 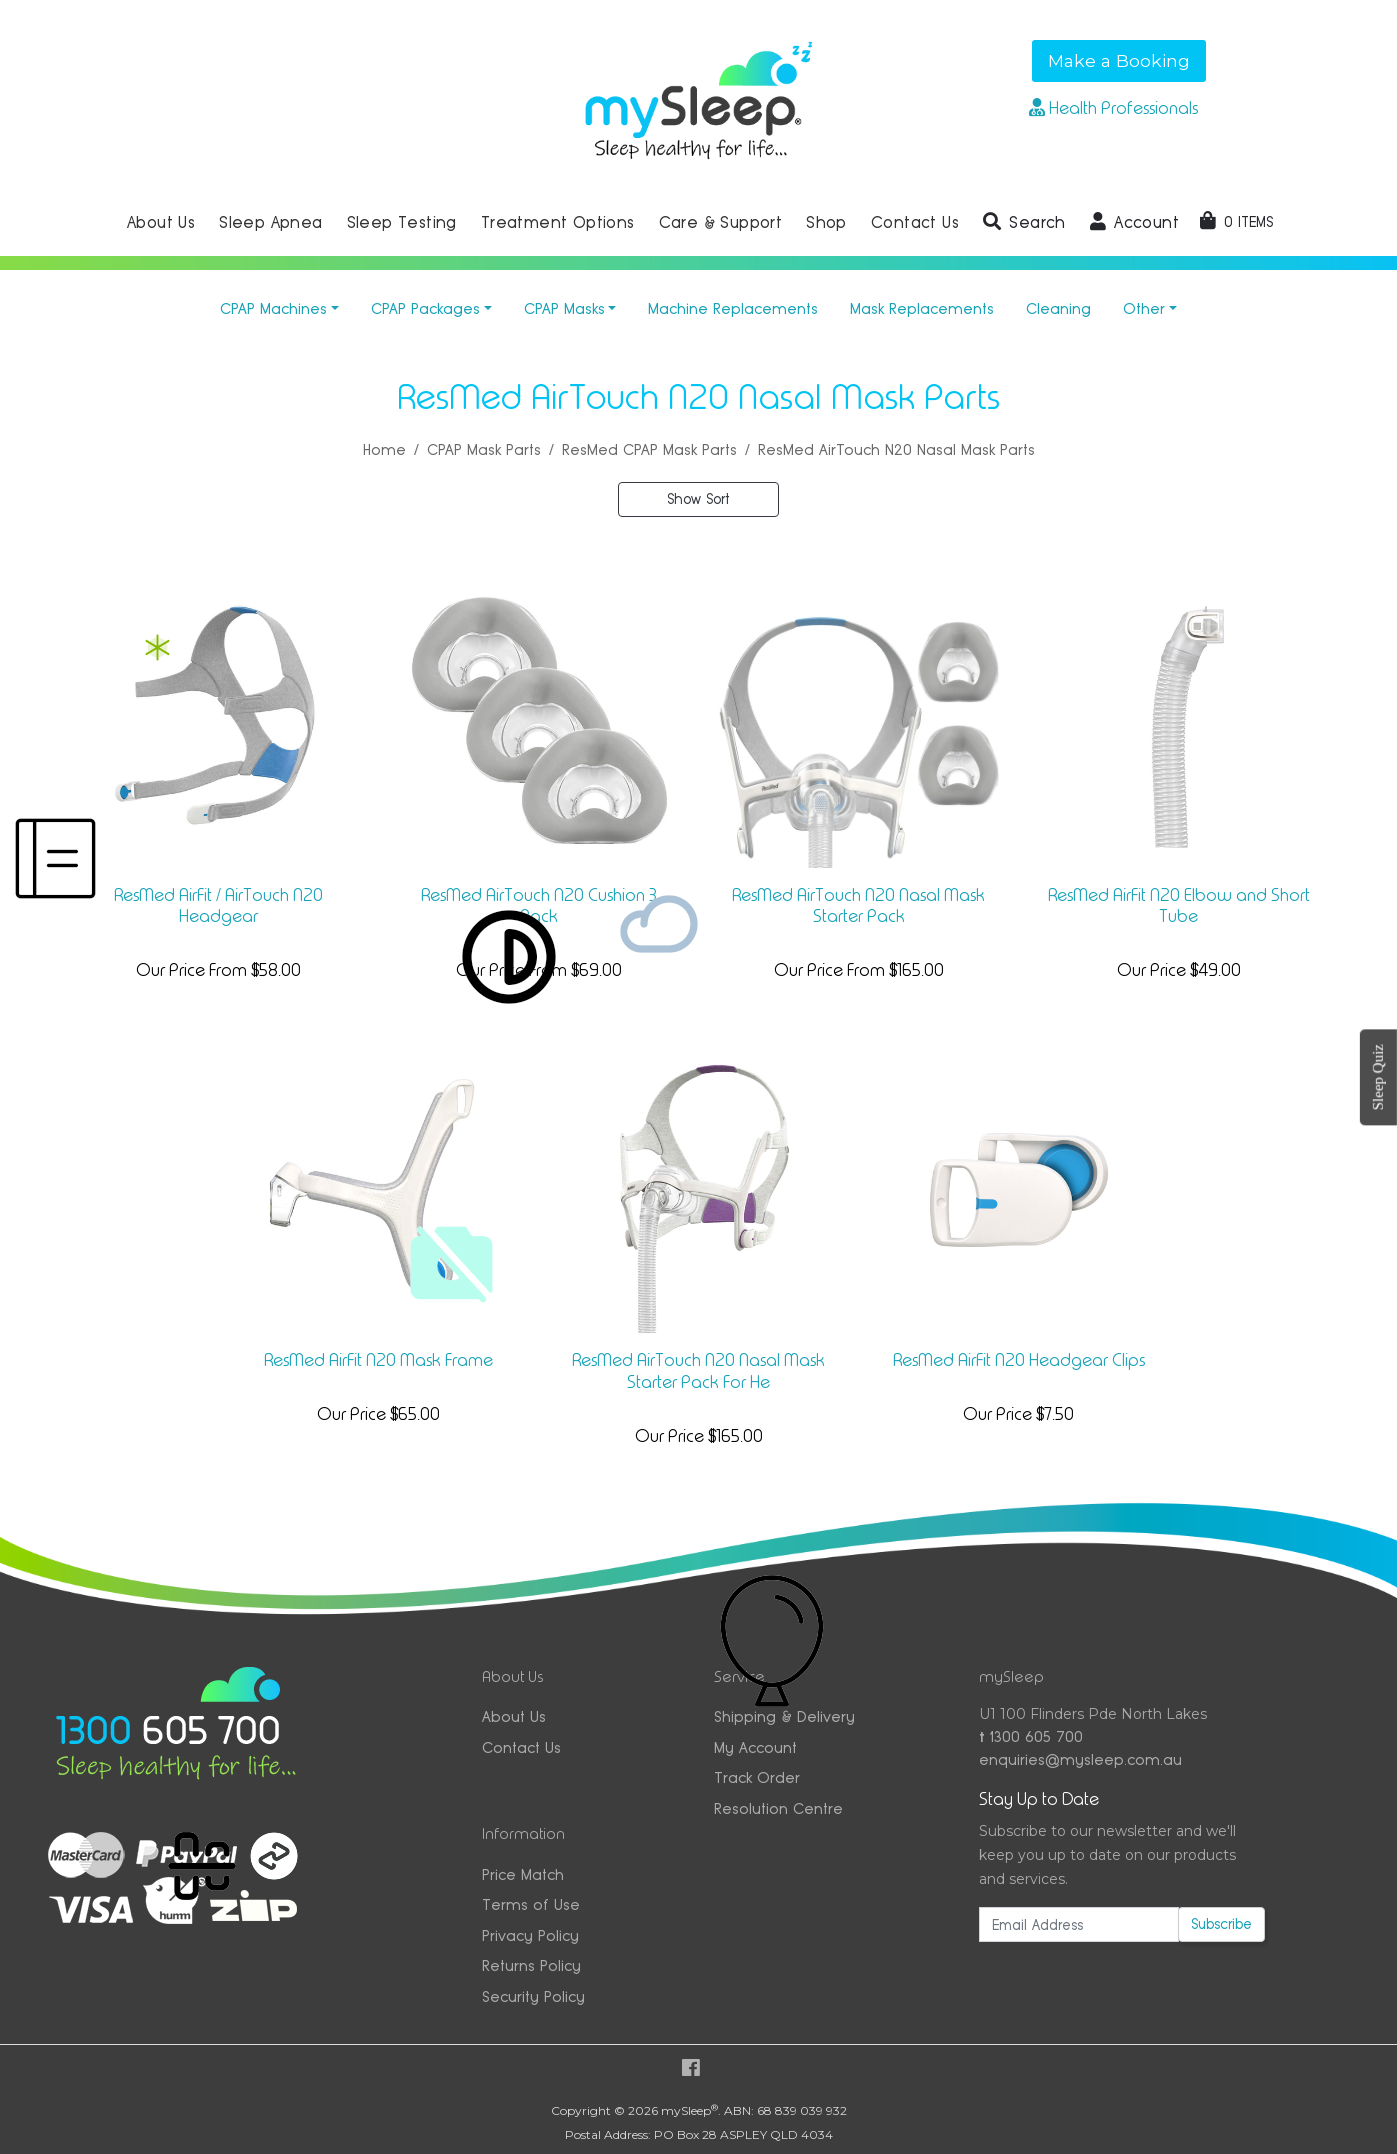 What do you see at coordinates (509, 957) in the screenshot?
I see `adjust display contrast settings` at bounding box center [509, 957].